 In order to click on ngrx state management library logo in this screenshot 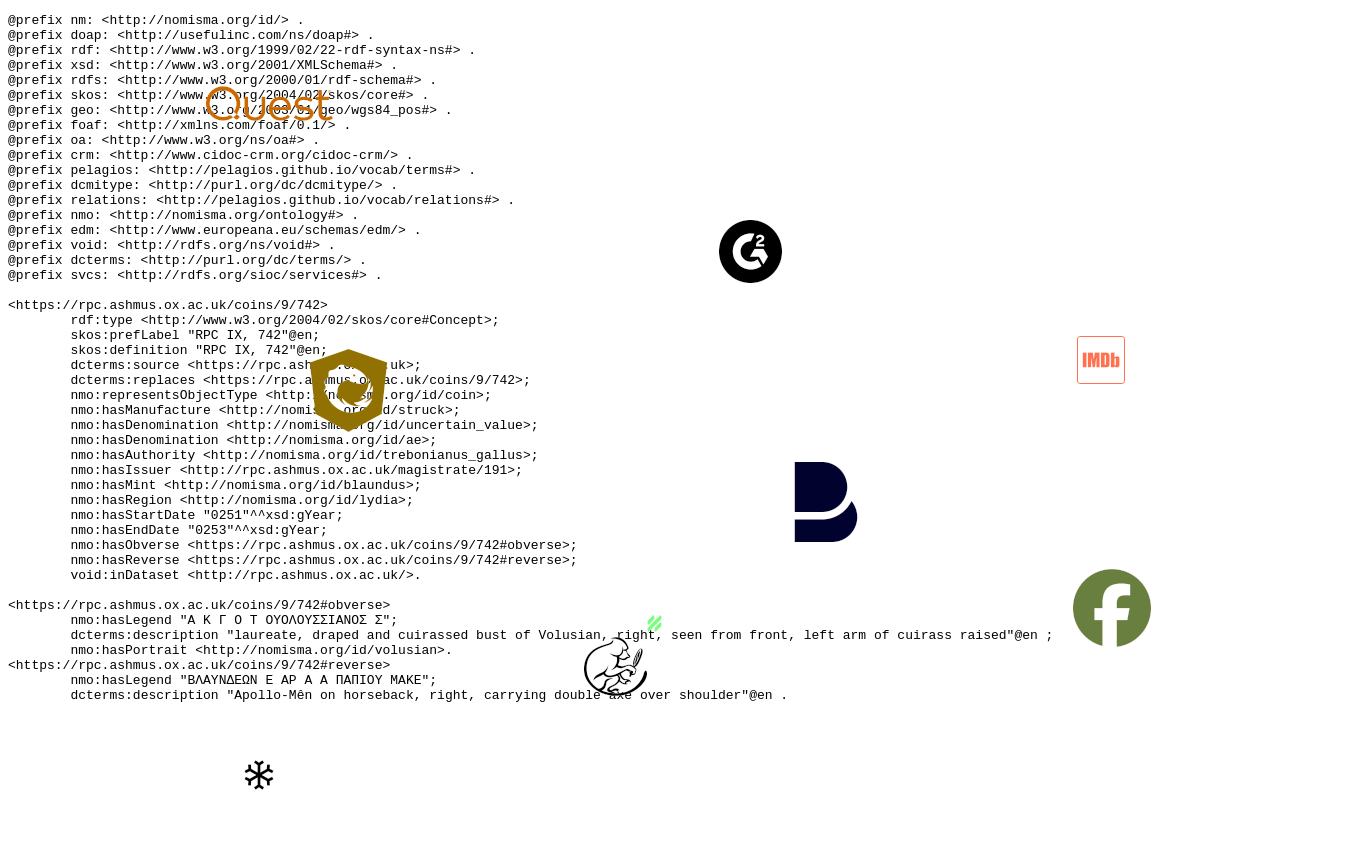, I will do `click(348, 390)`.